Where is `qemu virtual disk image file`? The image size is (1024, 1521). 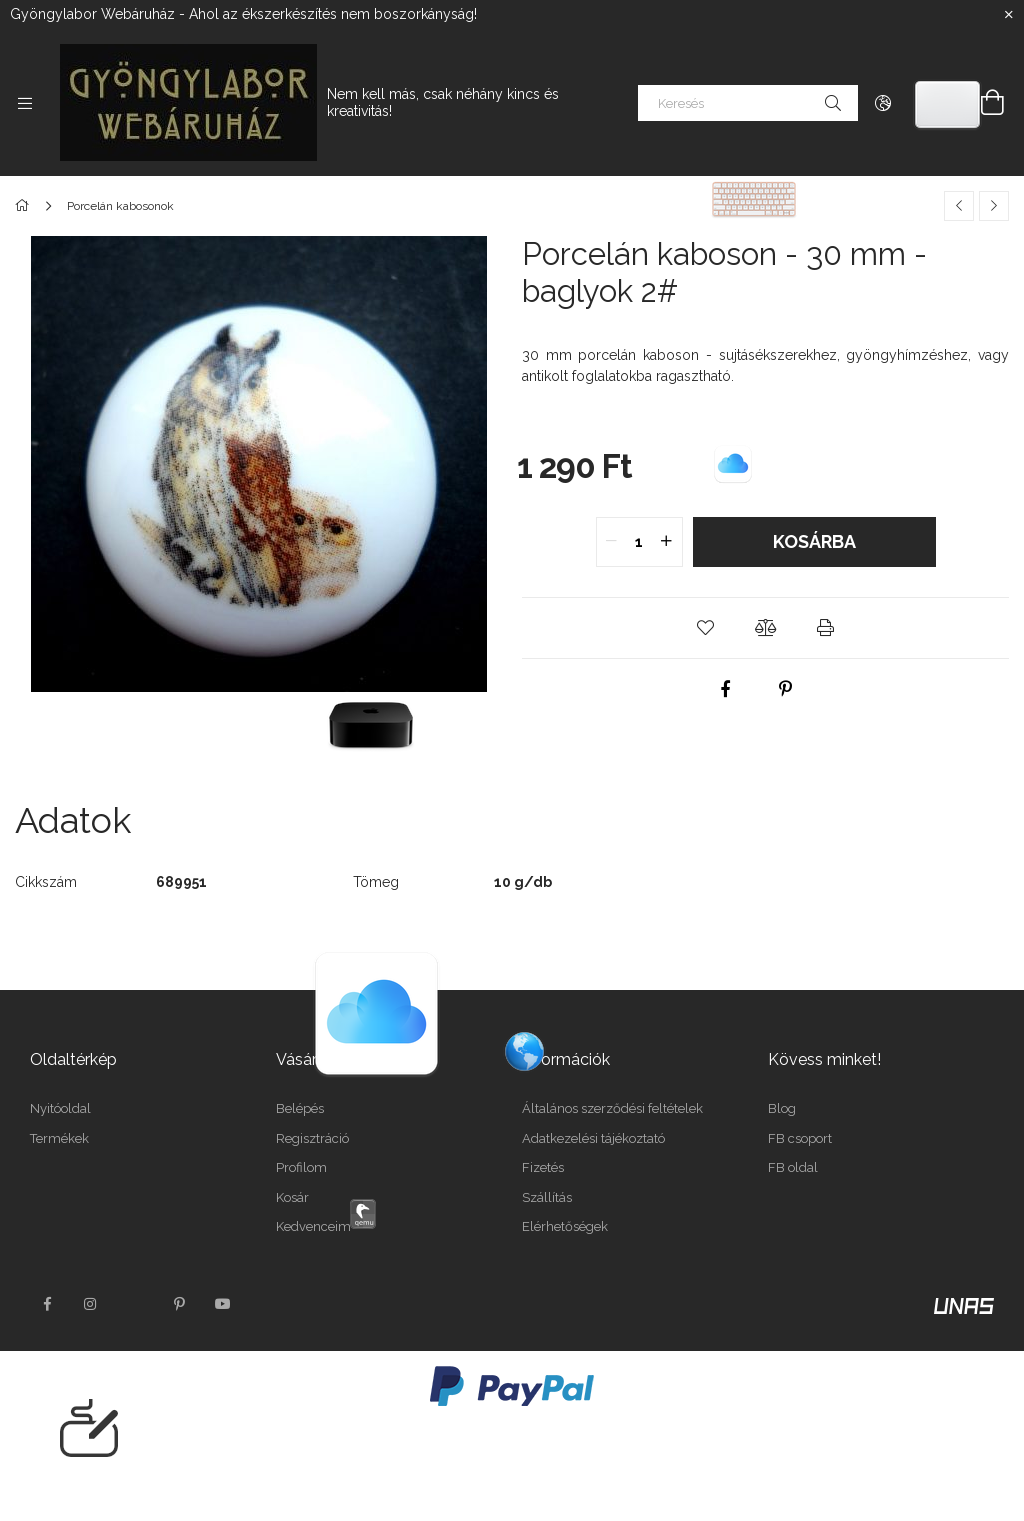
qemu virtual disk image file is located at coordinates (363, 1214).